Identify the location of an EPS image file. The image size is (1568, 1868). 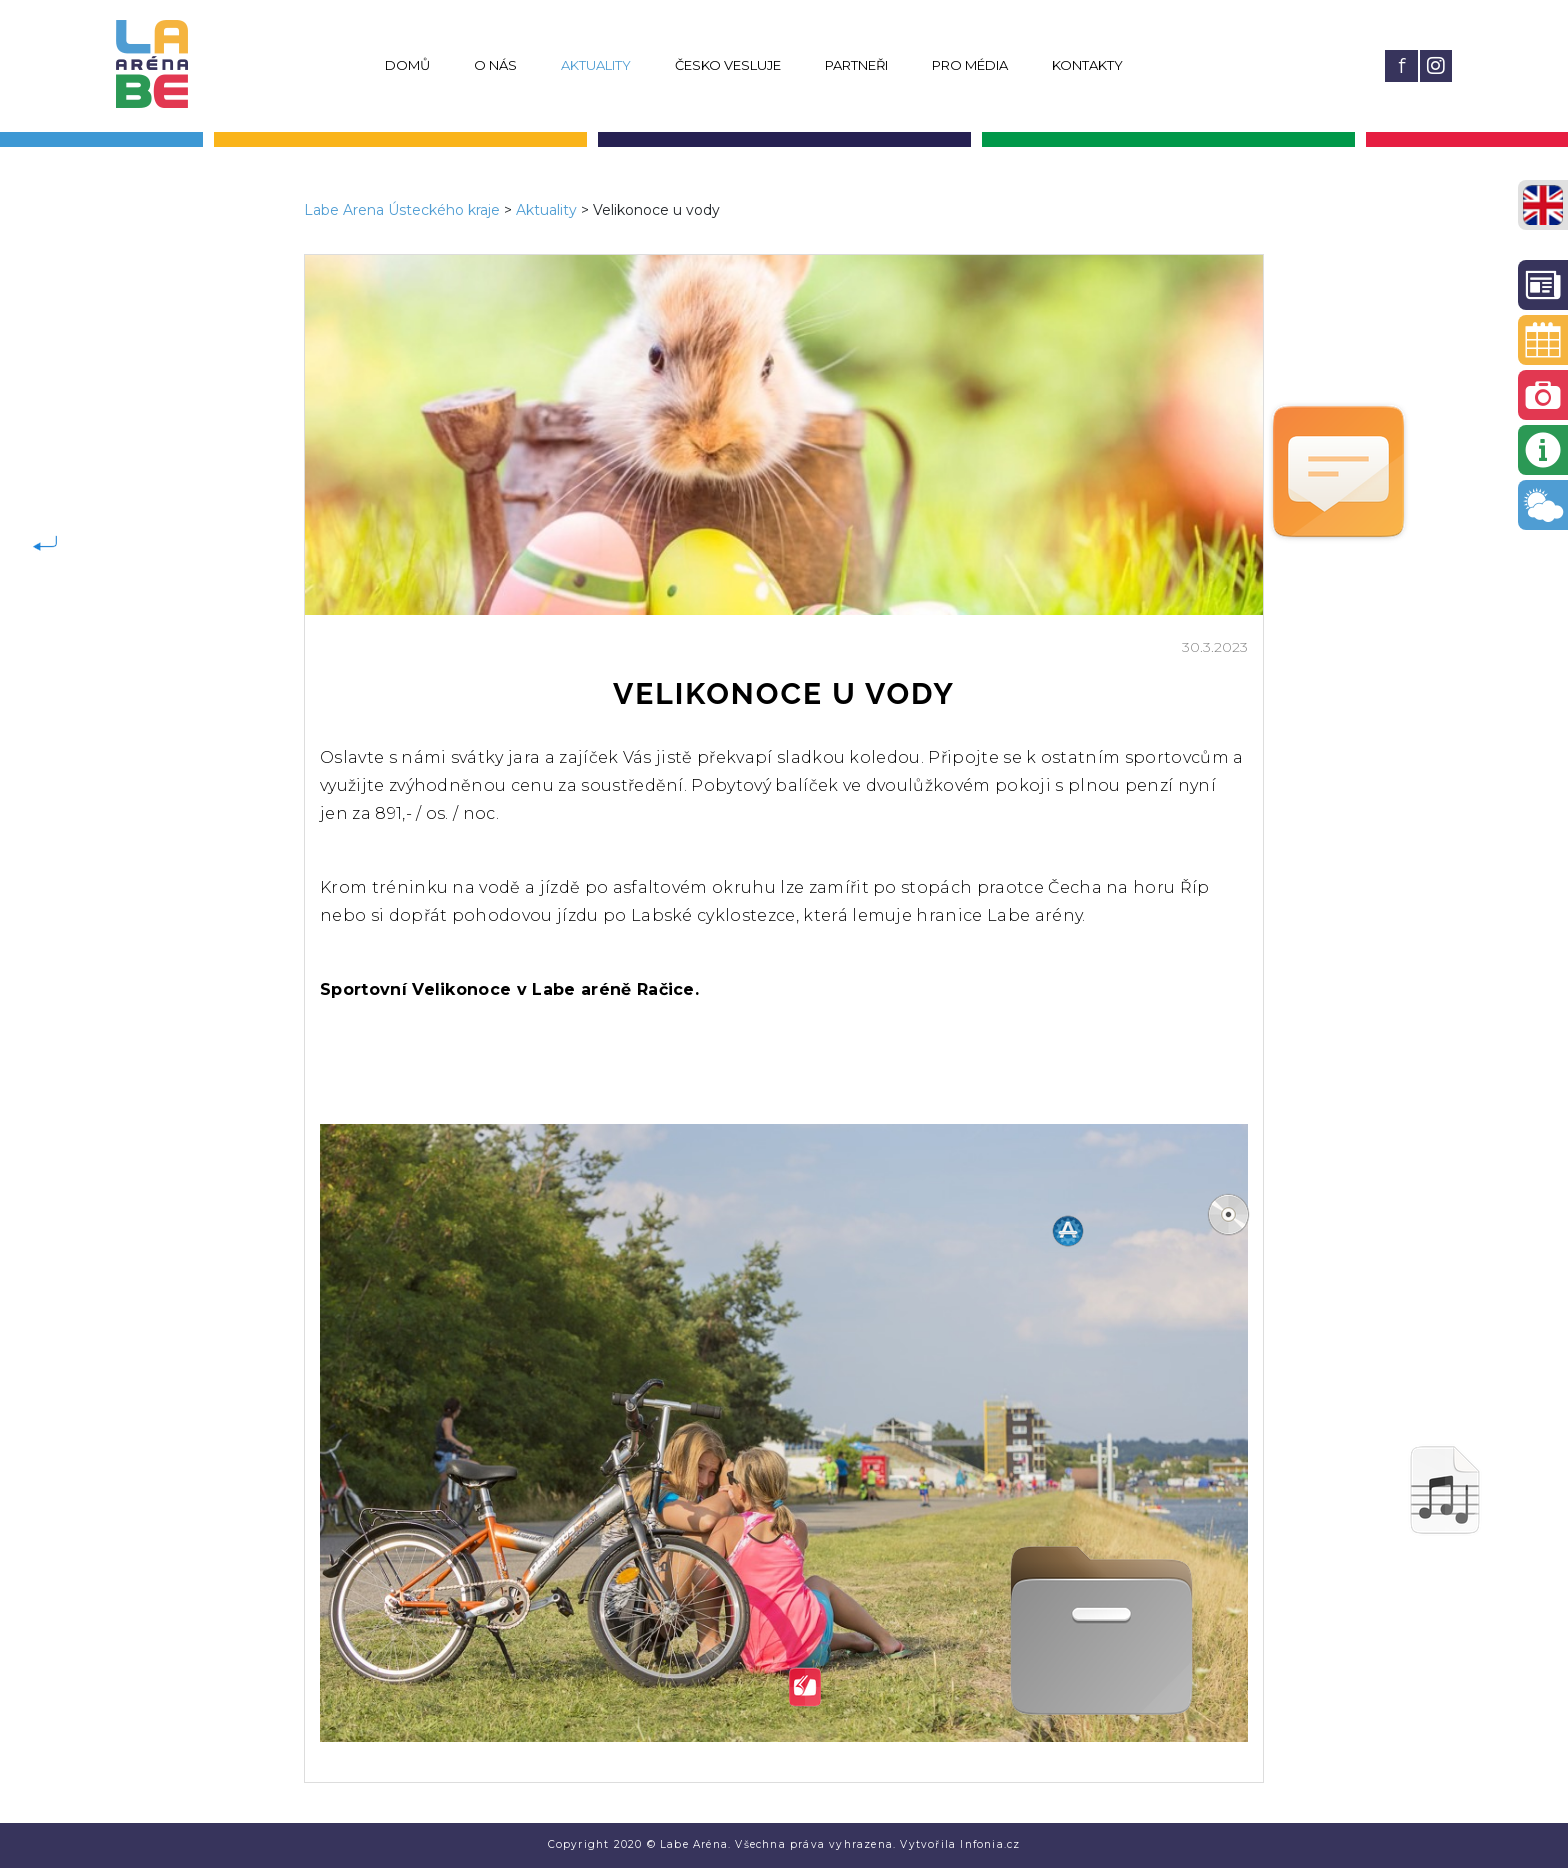
(805, 1687).